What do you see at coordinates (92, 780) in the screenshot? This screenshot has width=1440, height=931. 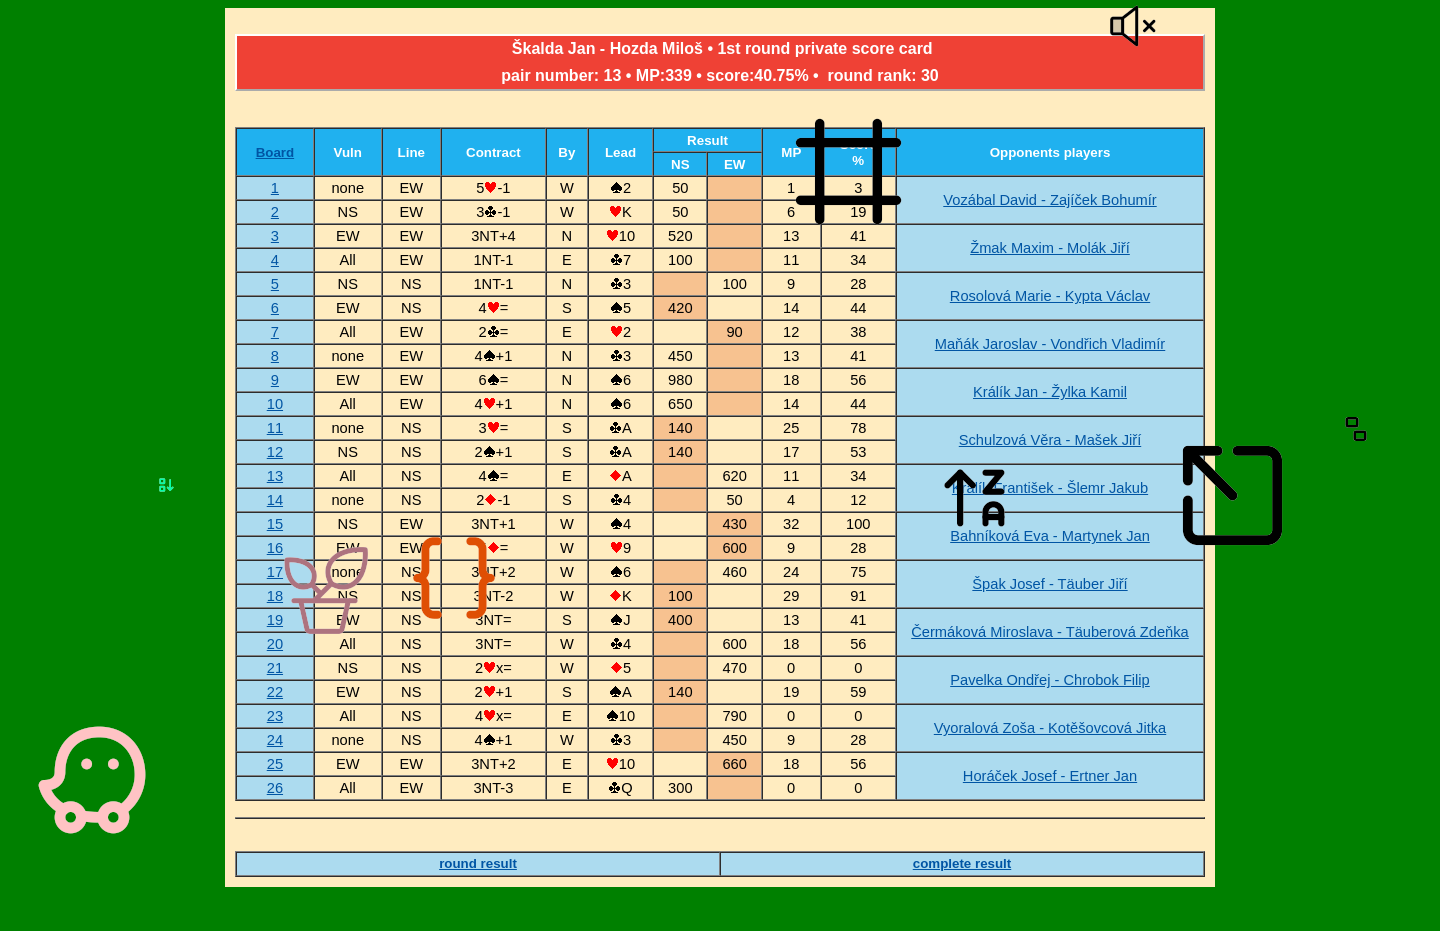 I see `open waze navigation app` at bounding box center [92, 780].